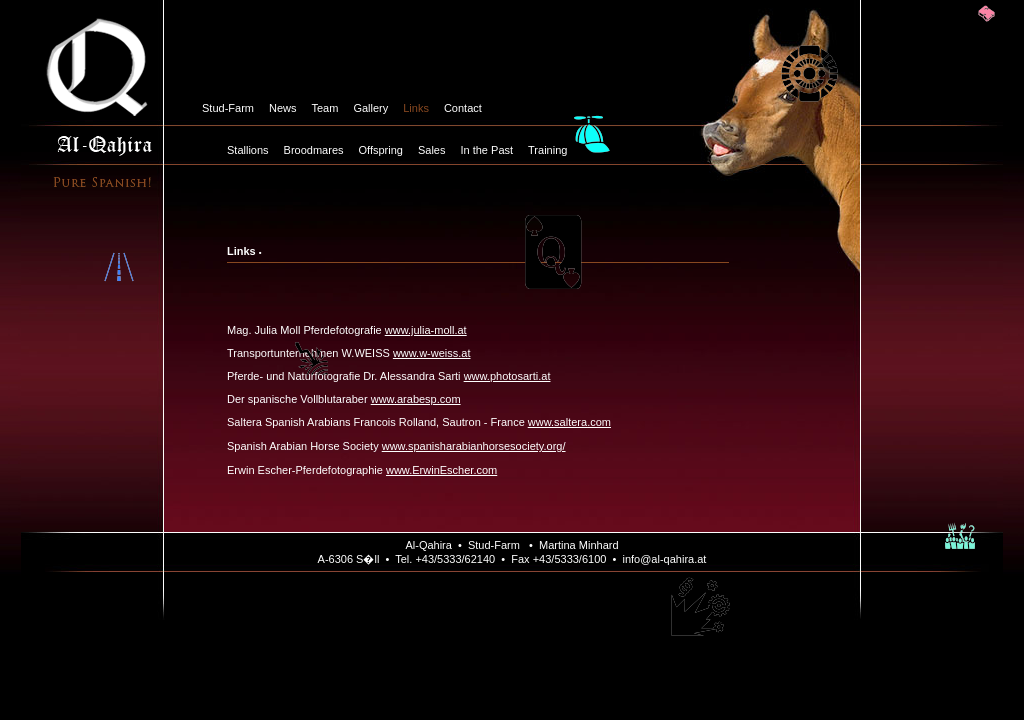  I want to click on view ancient artifacts or relics in inventory, so click(986, 13).